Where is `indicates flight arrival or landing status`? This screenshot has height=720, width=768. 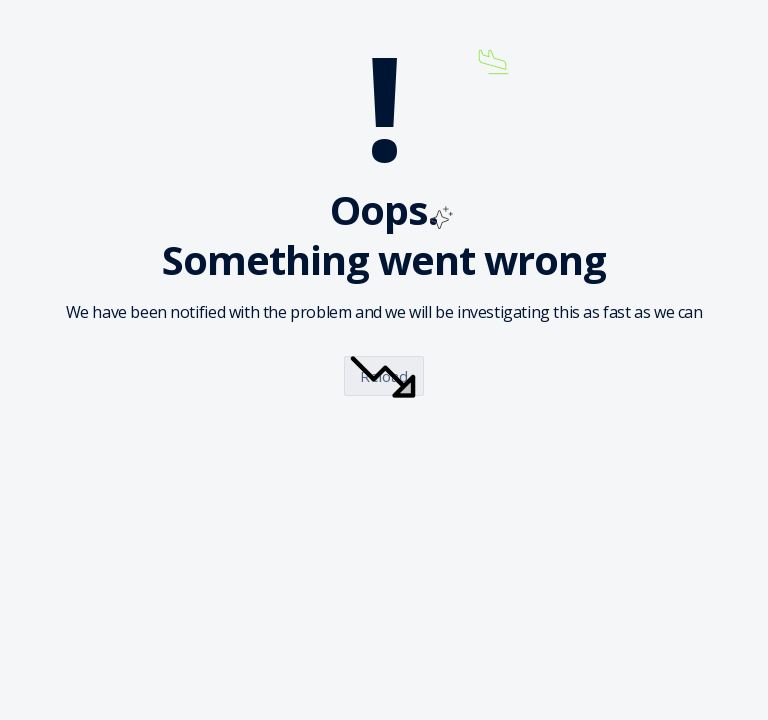 indicates flight arrival or landing status is located at coordinates (492, 62).